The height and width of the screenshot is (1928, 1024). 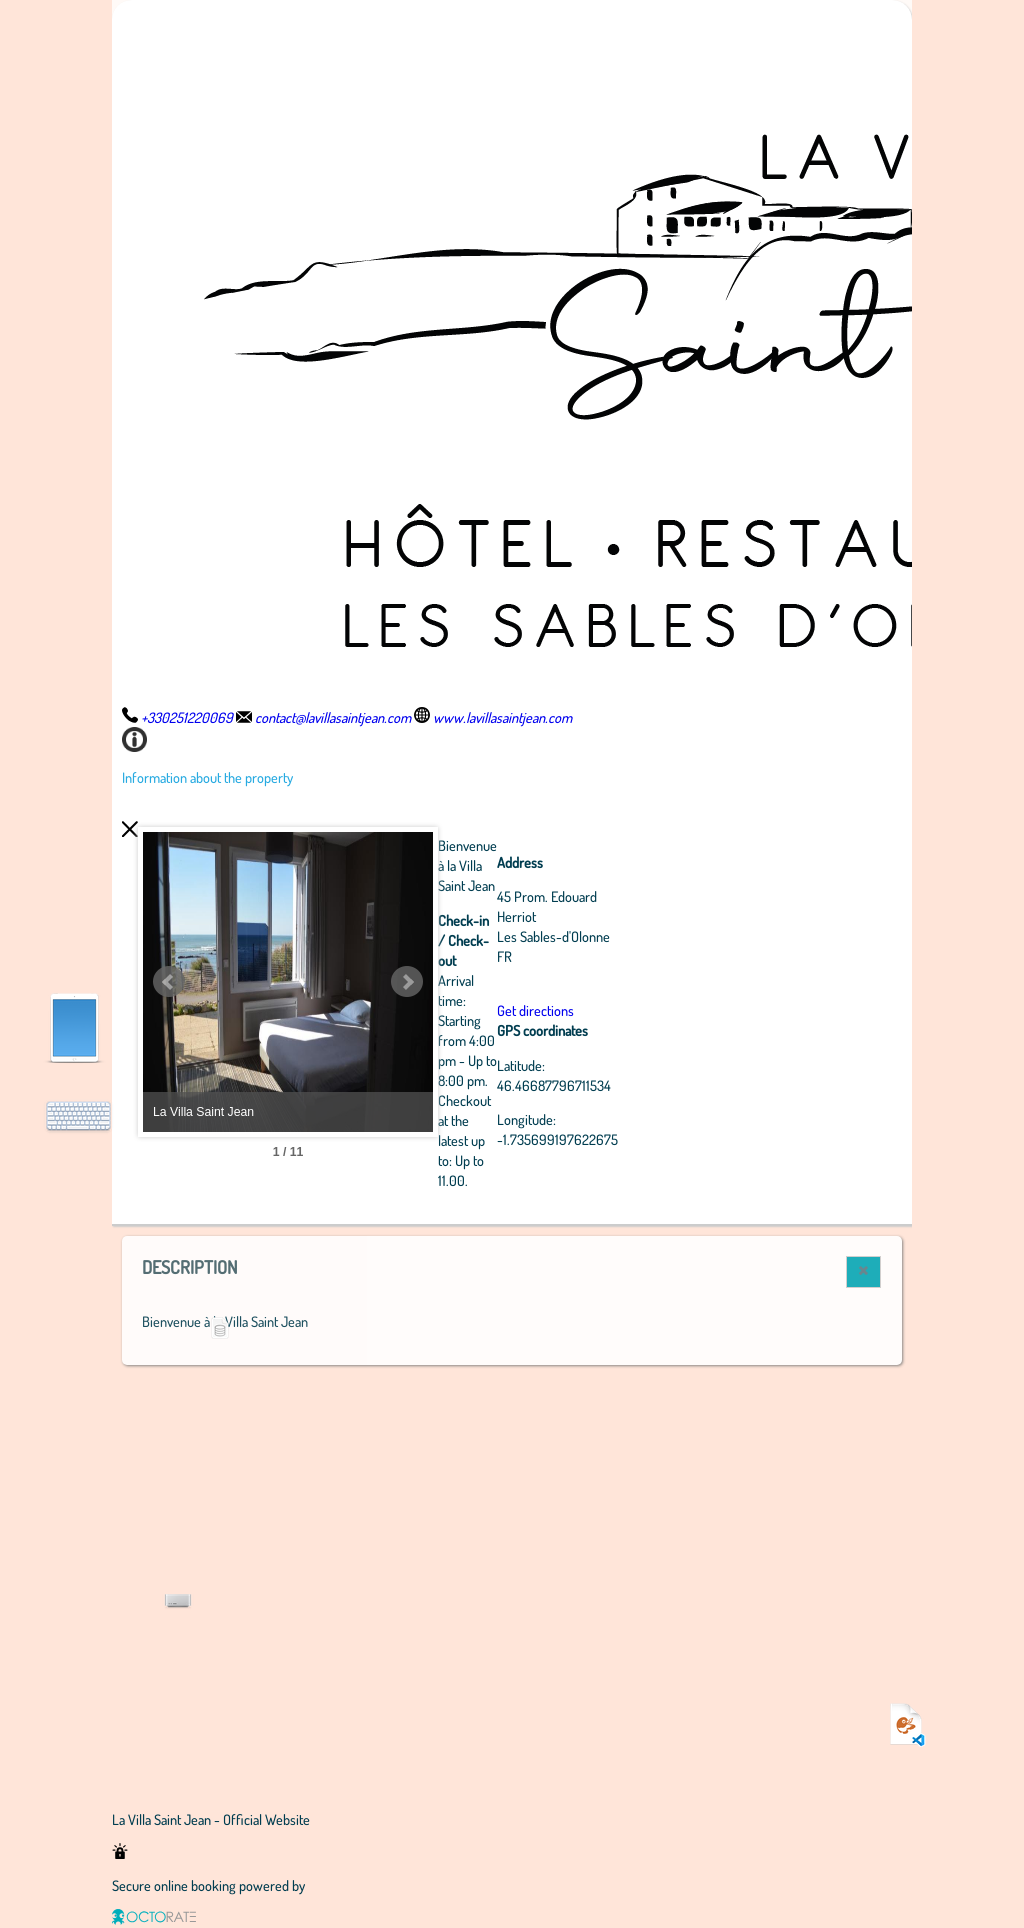 I want to click on bower package manager file in Visual Studio Code, so click(x=906, y=1725).